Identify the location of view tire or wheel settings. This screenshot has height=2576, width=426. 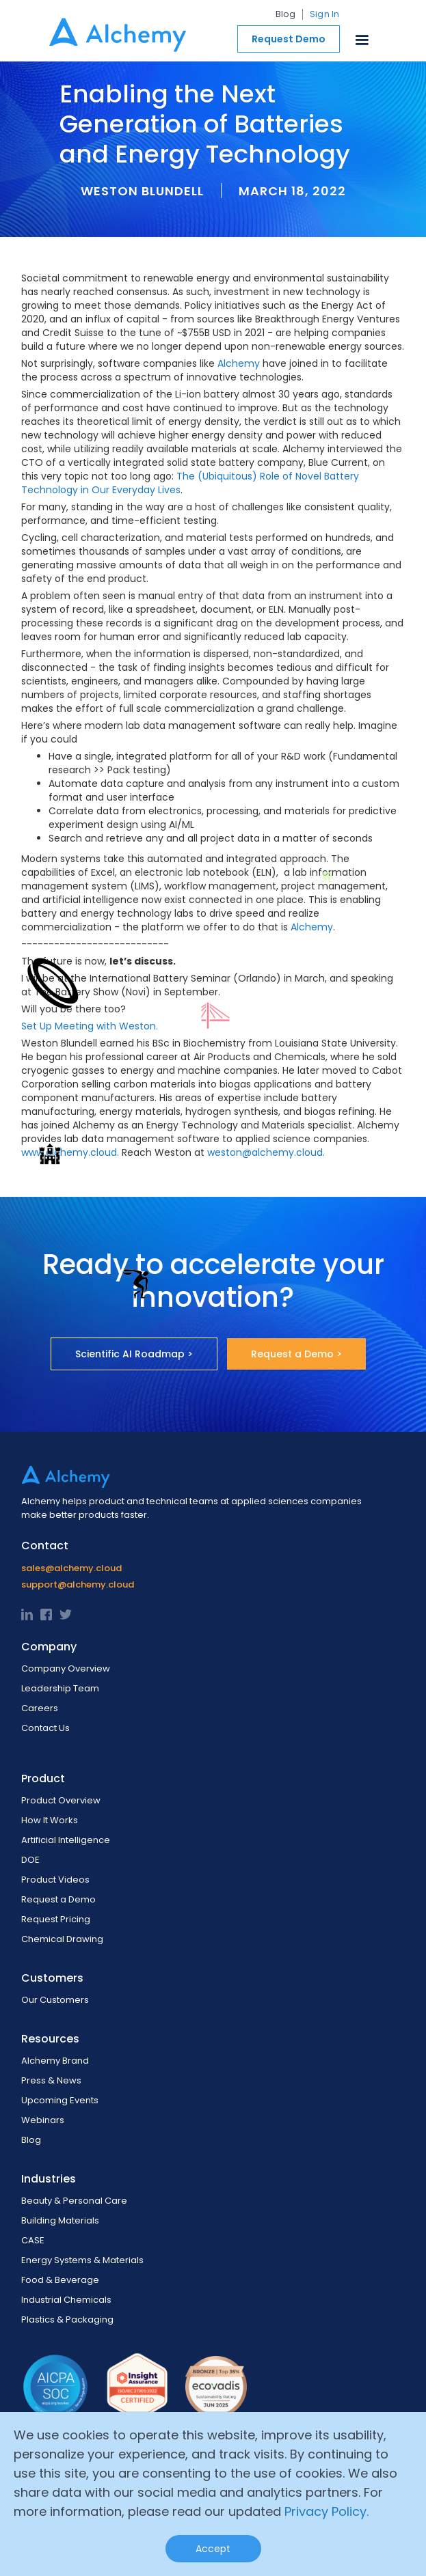
(53, 984).